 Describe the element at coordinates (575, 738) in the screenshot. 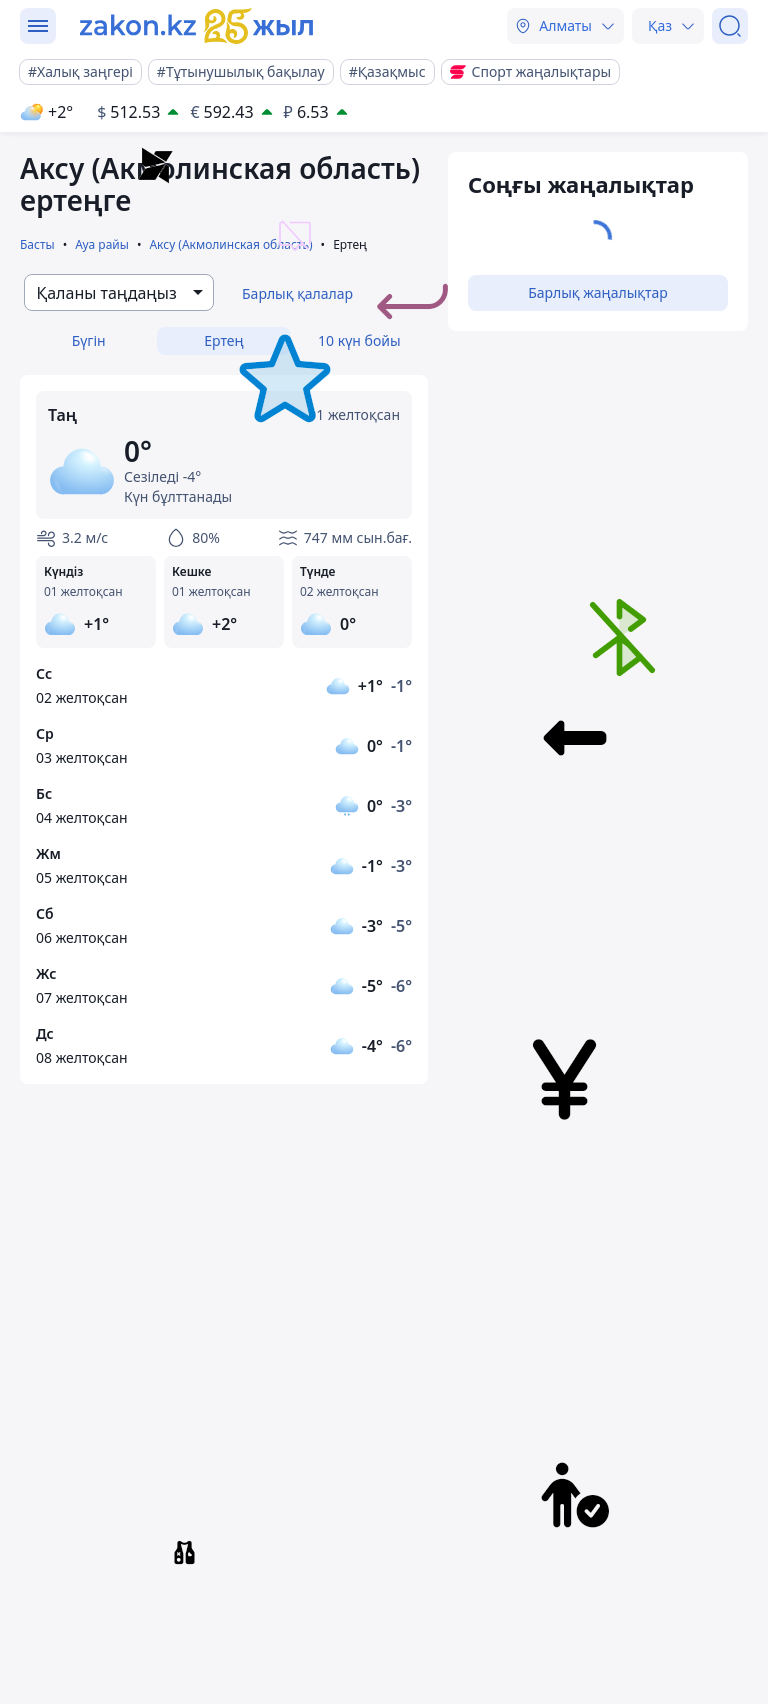

I see `go back to previous screen` at that location.